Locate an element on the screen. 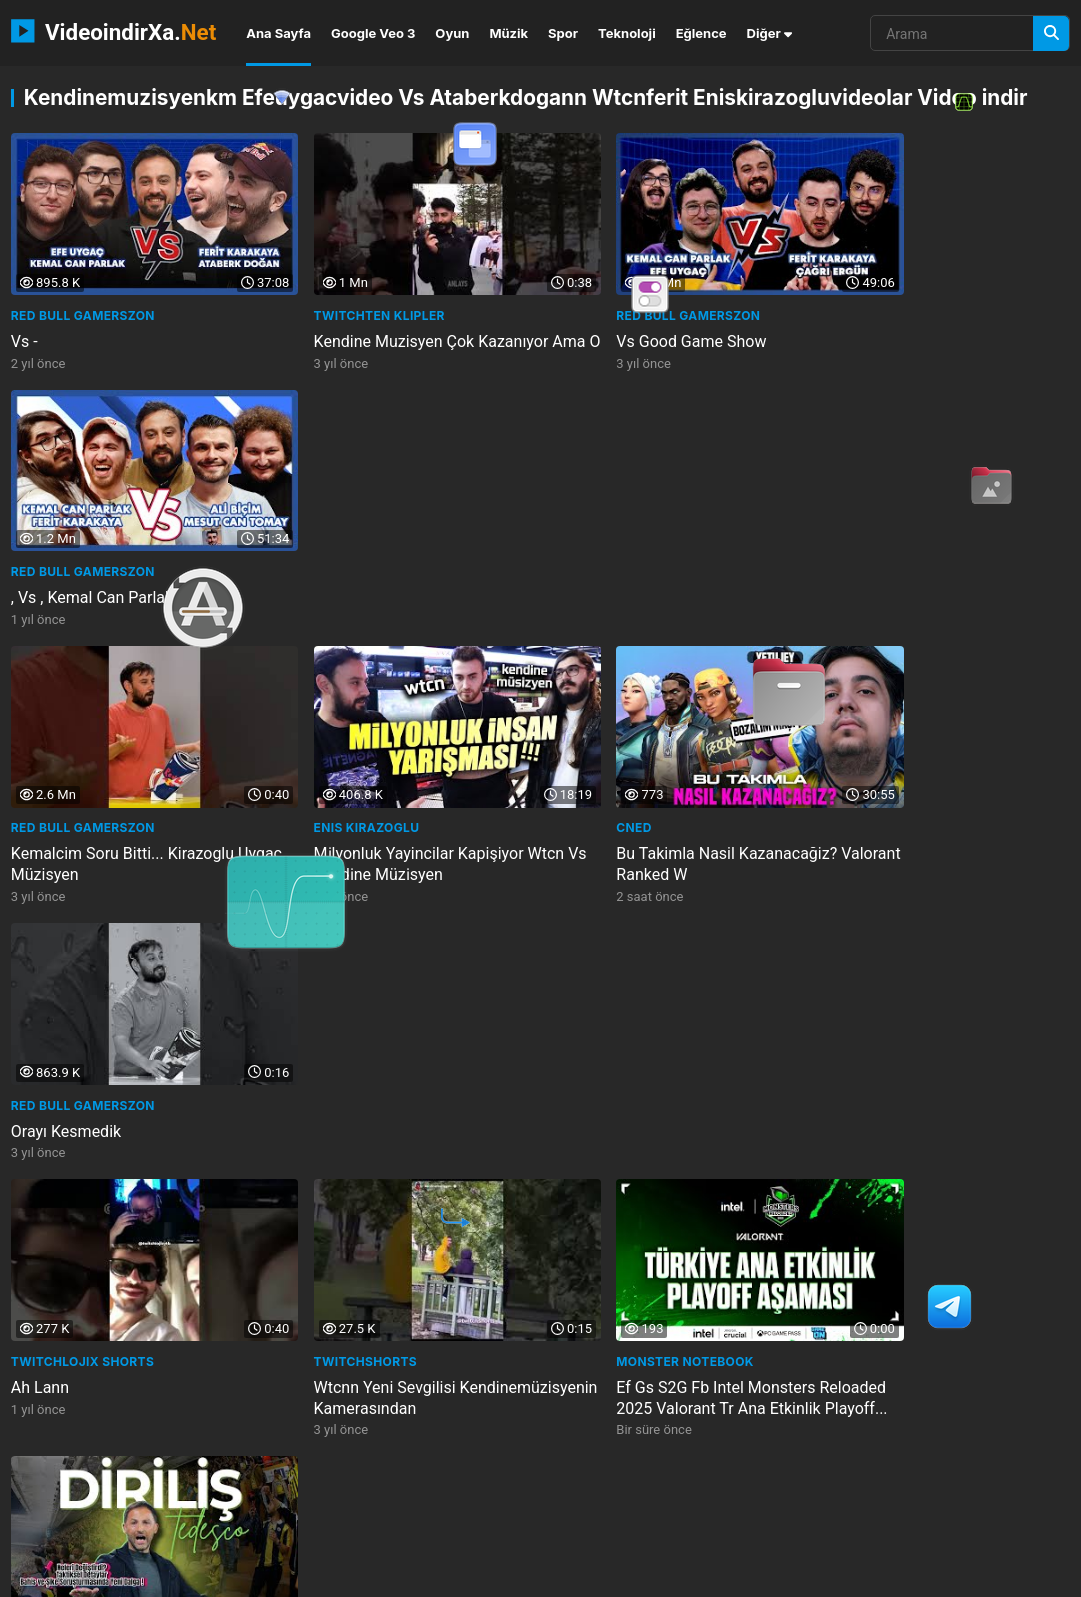 The image size is (1081, 1597). indicates wireless network connection status is located at coordinates (282, 97).